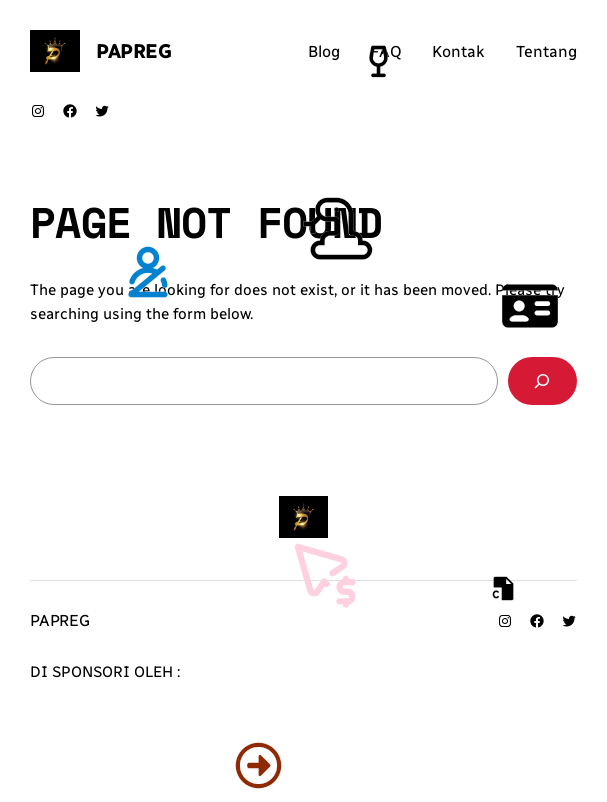  I want to click on python file or python language indicator, so click(339, 231).